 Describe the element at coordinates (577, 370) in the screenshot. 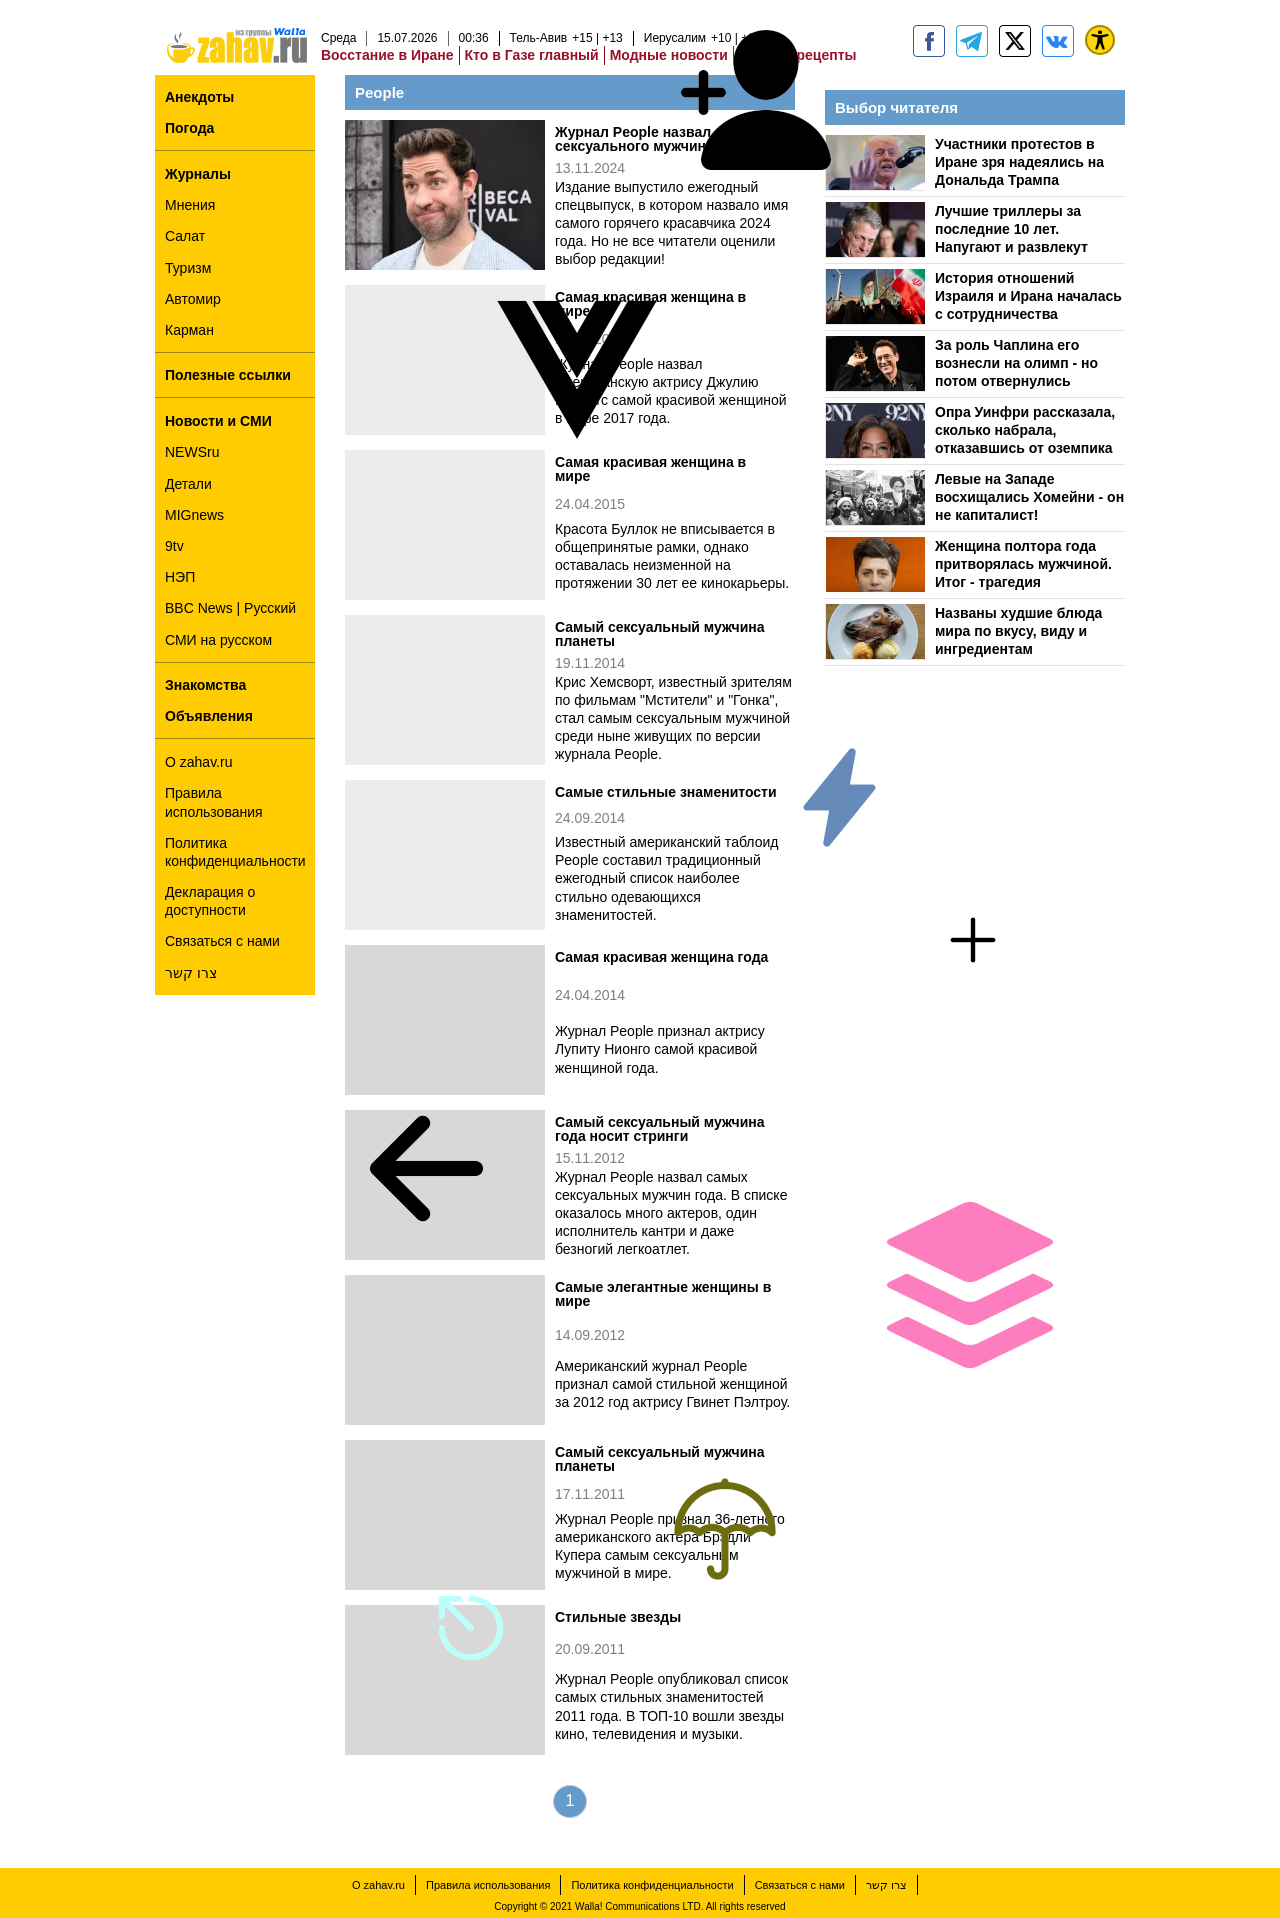

I see `Vue.js framework logo` at that location.